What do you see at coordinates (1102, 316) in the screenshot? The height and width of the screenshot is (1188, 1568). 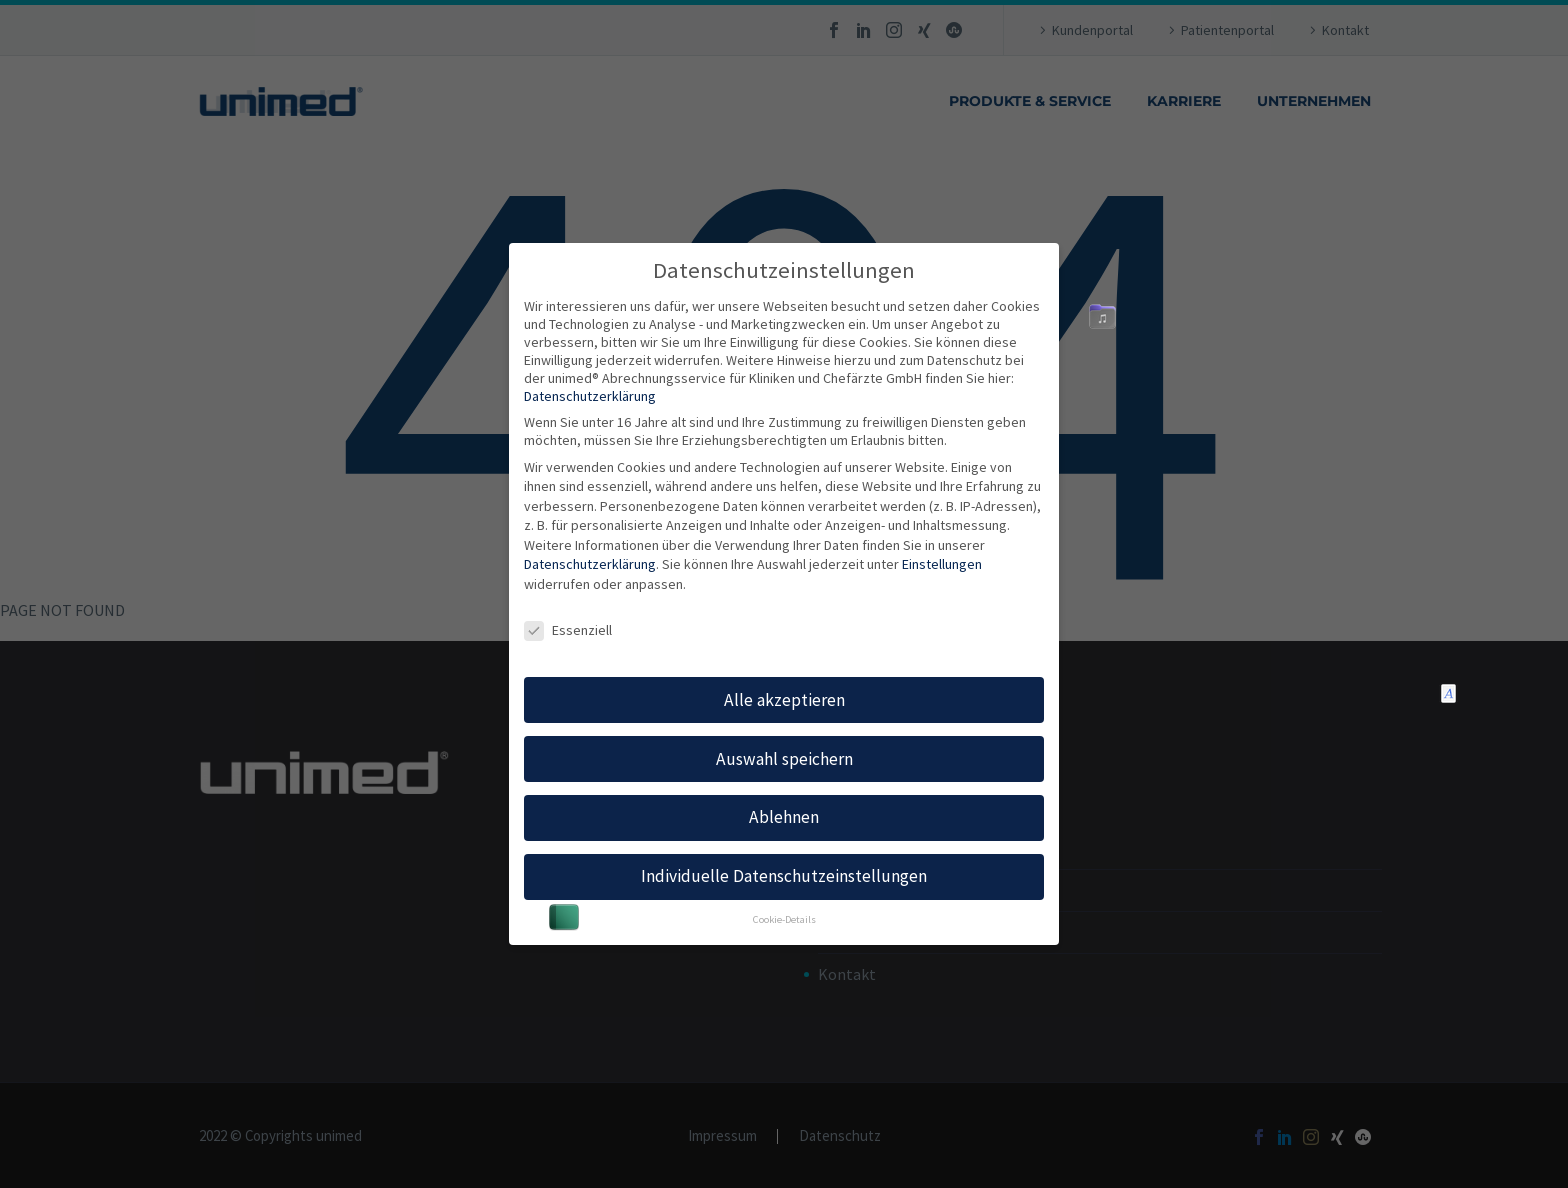 I see `open your music folder` at bounding box center [1102, 316].